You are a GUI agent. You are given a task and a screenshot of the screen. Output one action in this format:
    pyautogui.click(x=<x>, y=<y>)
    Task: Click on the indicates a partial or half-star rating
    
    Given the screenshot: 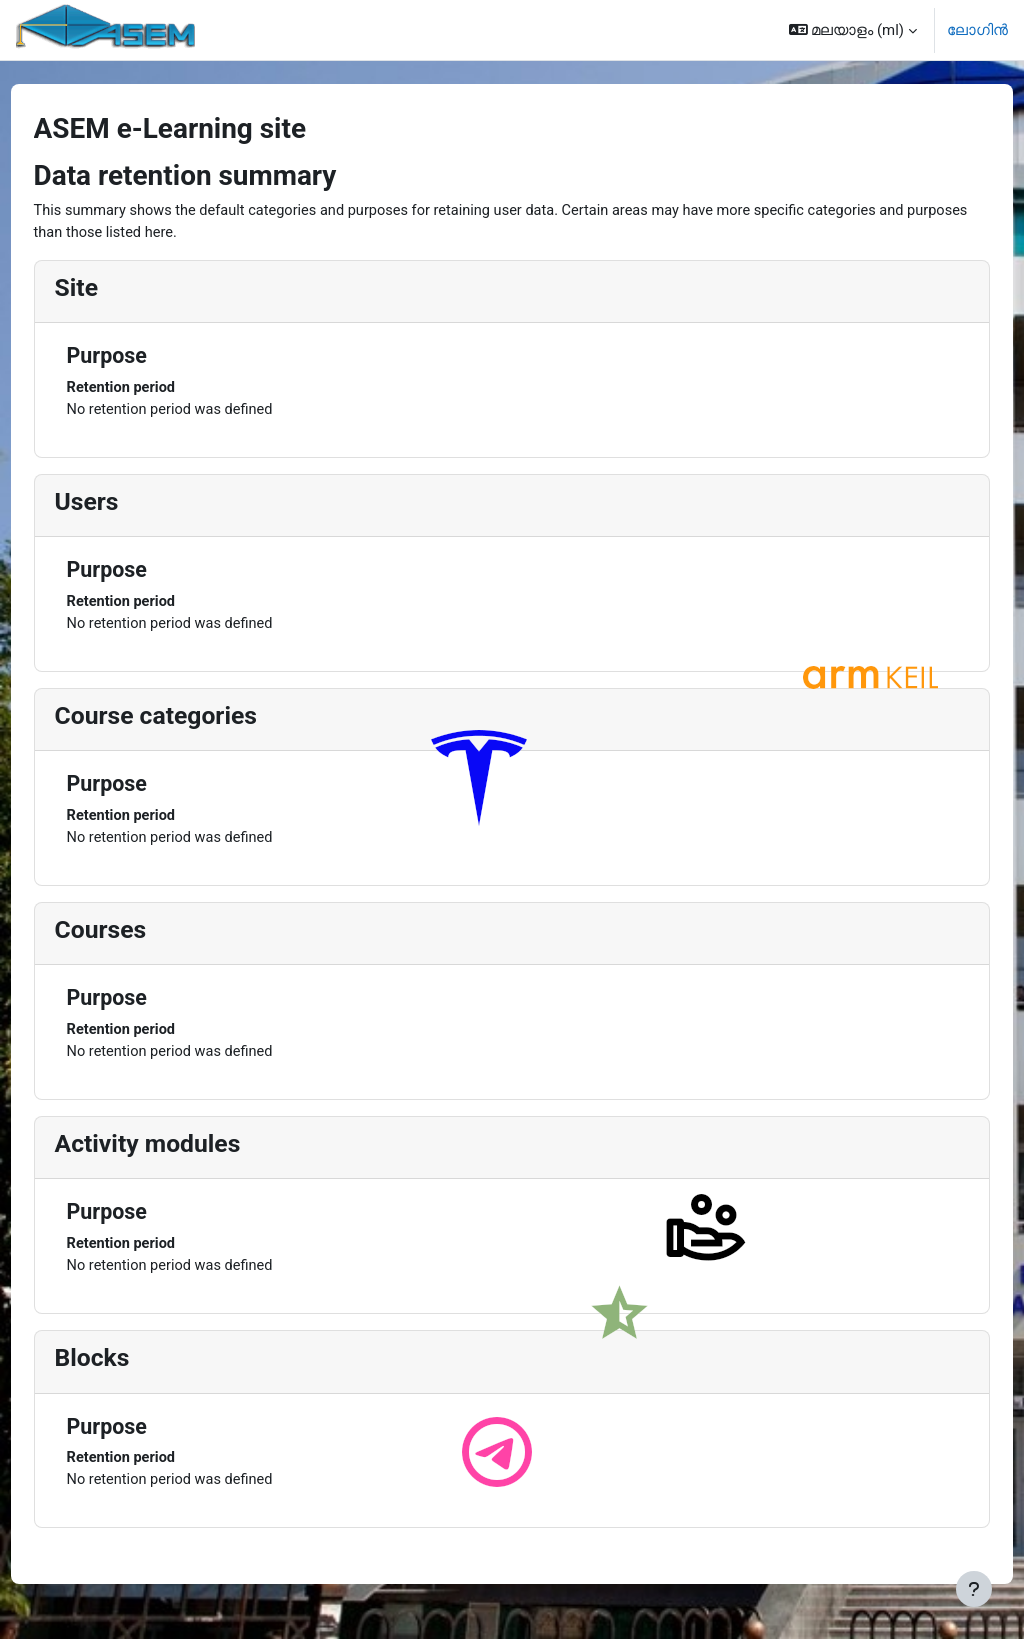 What is the action you would take?
    pyautogui.click(x=619, y=1313)
    